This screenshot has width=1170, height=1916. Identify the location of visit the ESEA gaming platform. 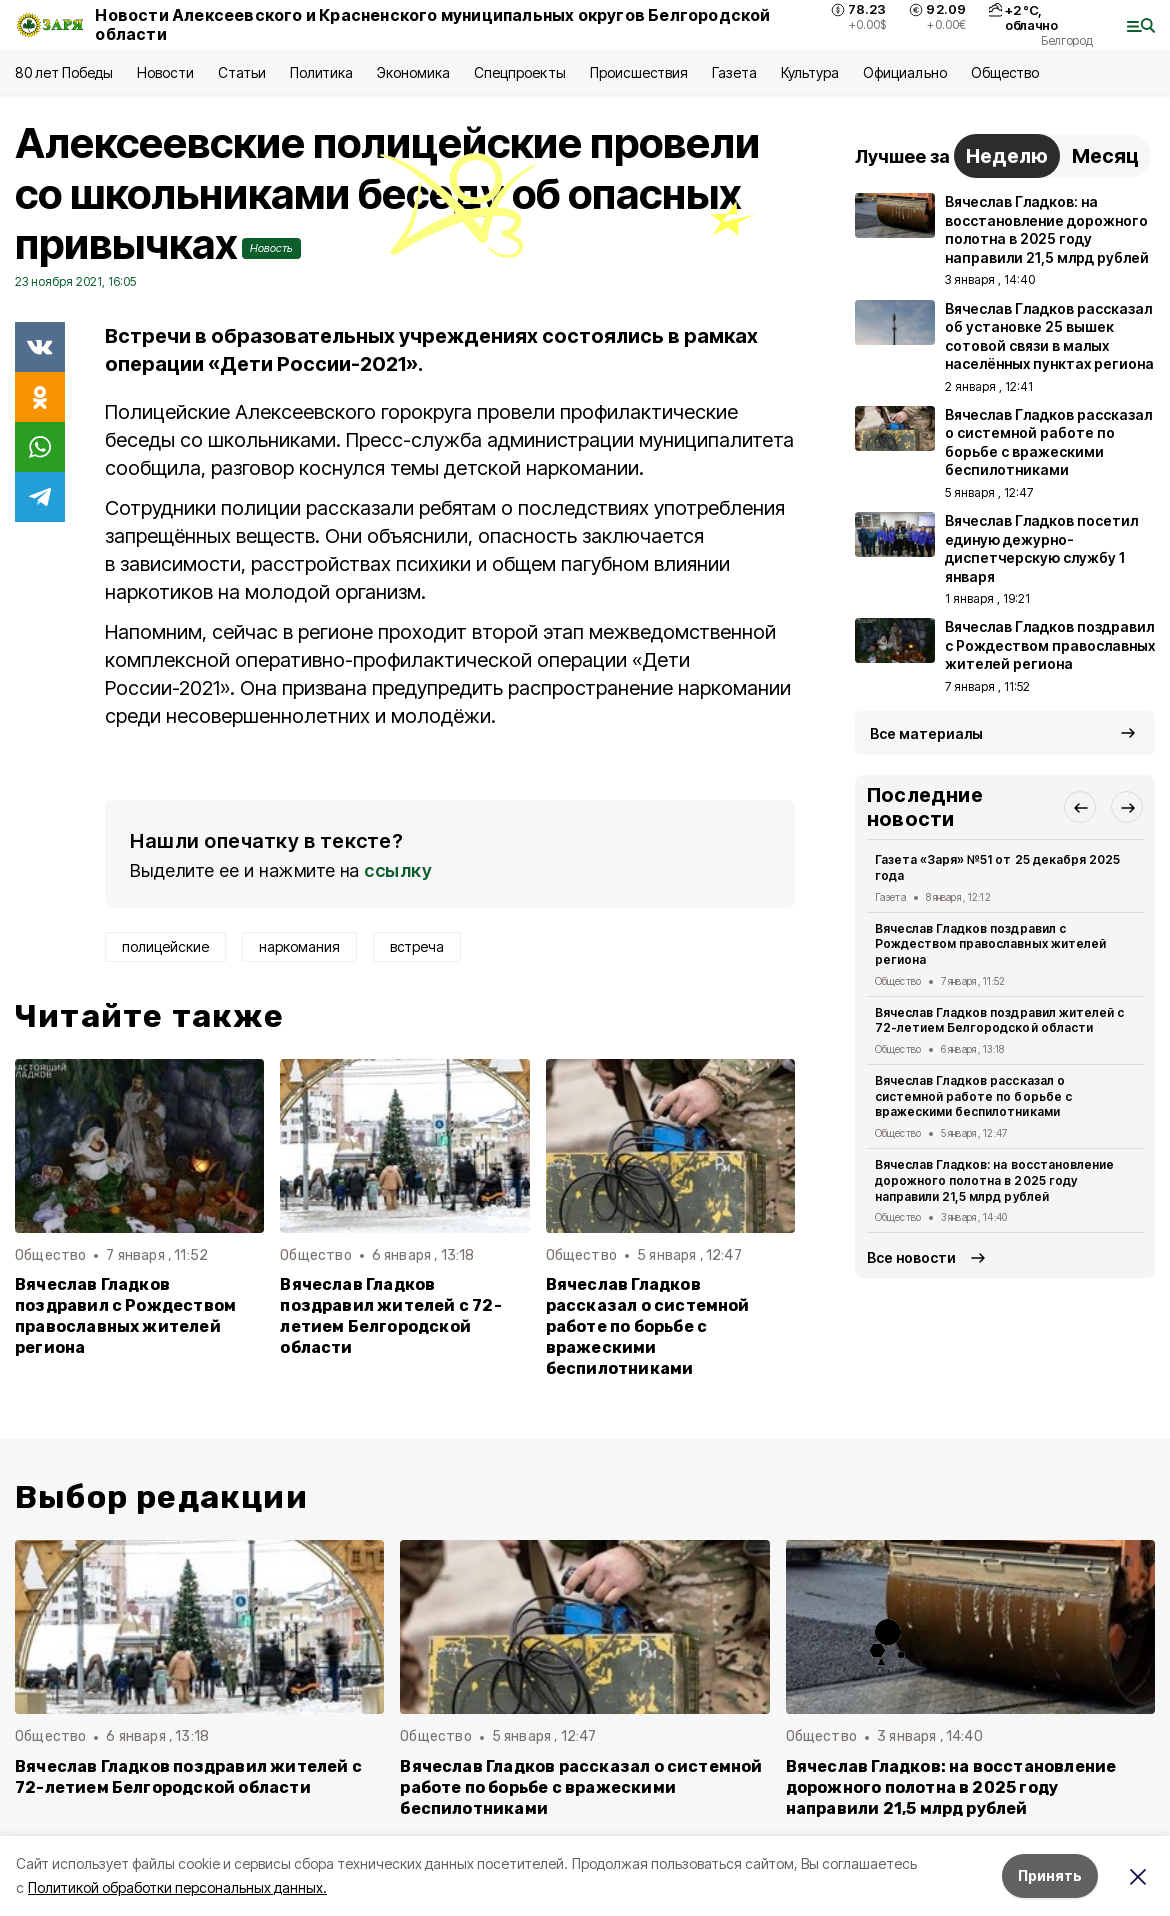
(732, 218).